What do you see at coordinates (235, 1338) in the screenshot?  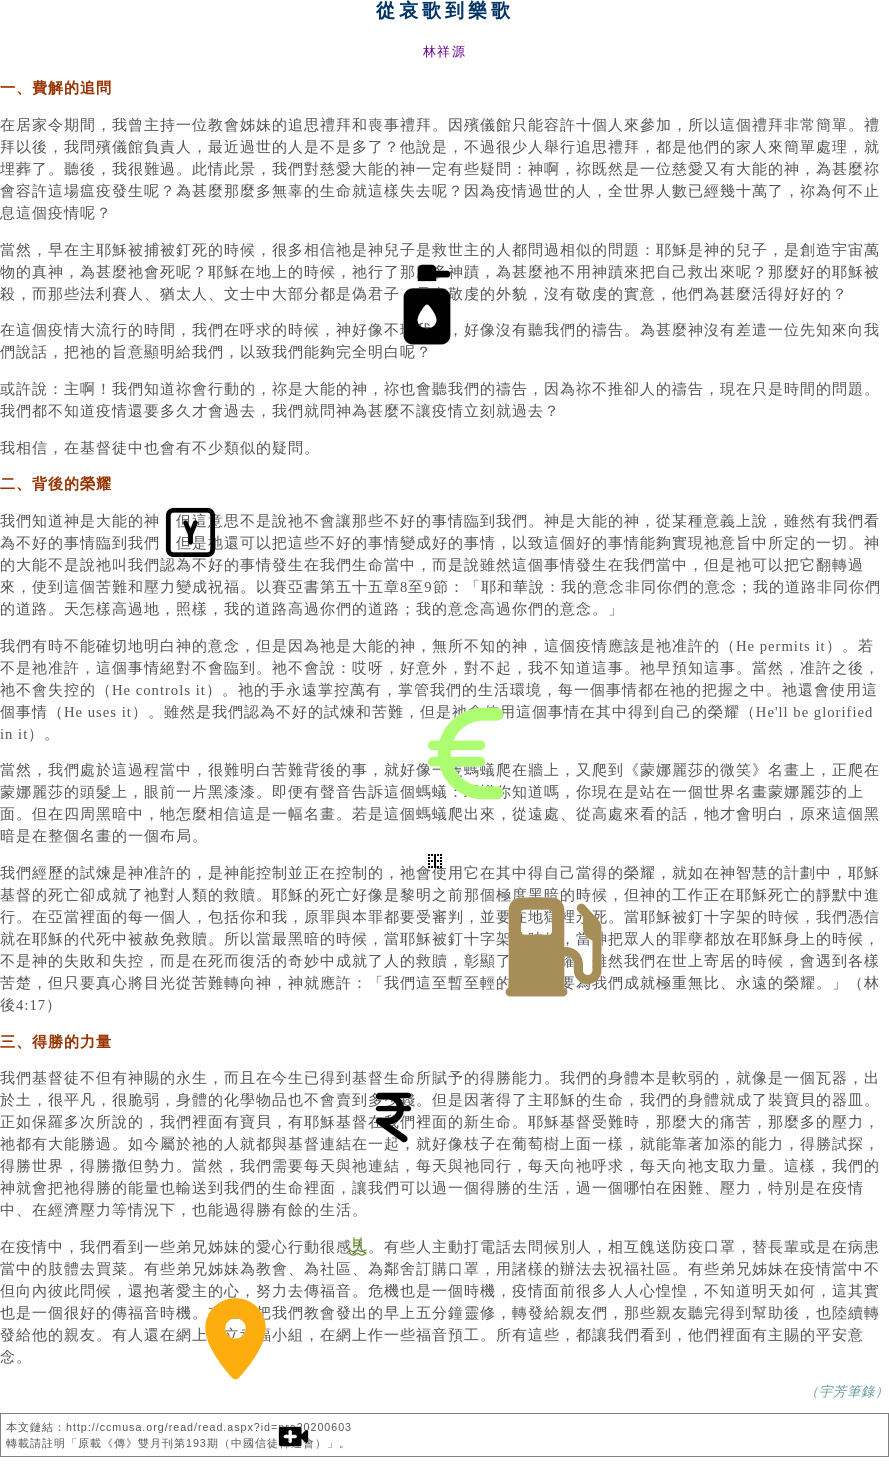 I see `view or set a location on the map` at bounding box center [235, 1338].